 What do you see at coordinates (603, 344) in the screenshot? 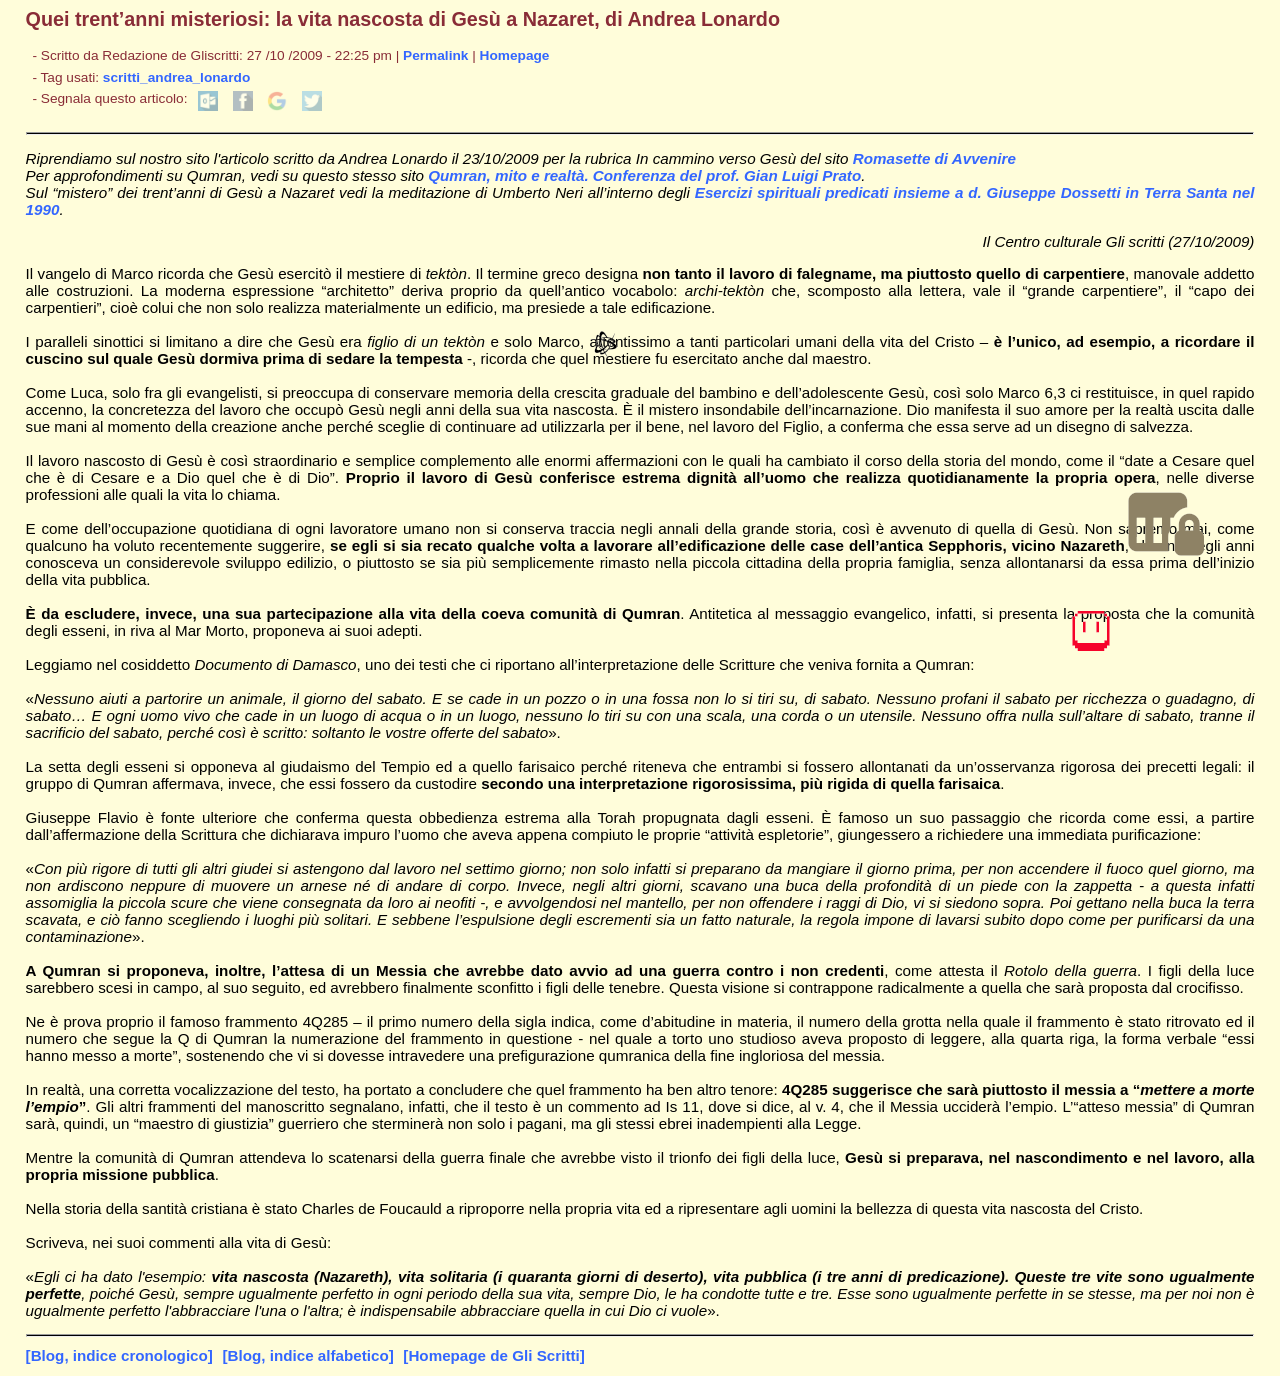
I see `launch Battle.net gaming platform` at bounding box center [603, 344].